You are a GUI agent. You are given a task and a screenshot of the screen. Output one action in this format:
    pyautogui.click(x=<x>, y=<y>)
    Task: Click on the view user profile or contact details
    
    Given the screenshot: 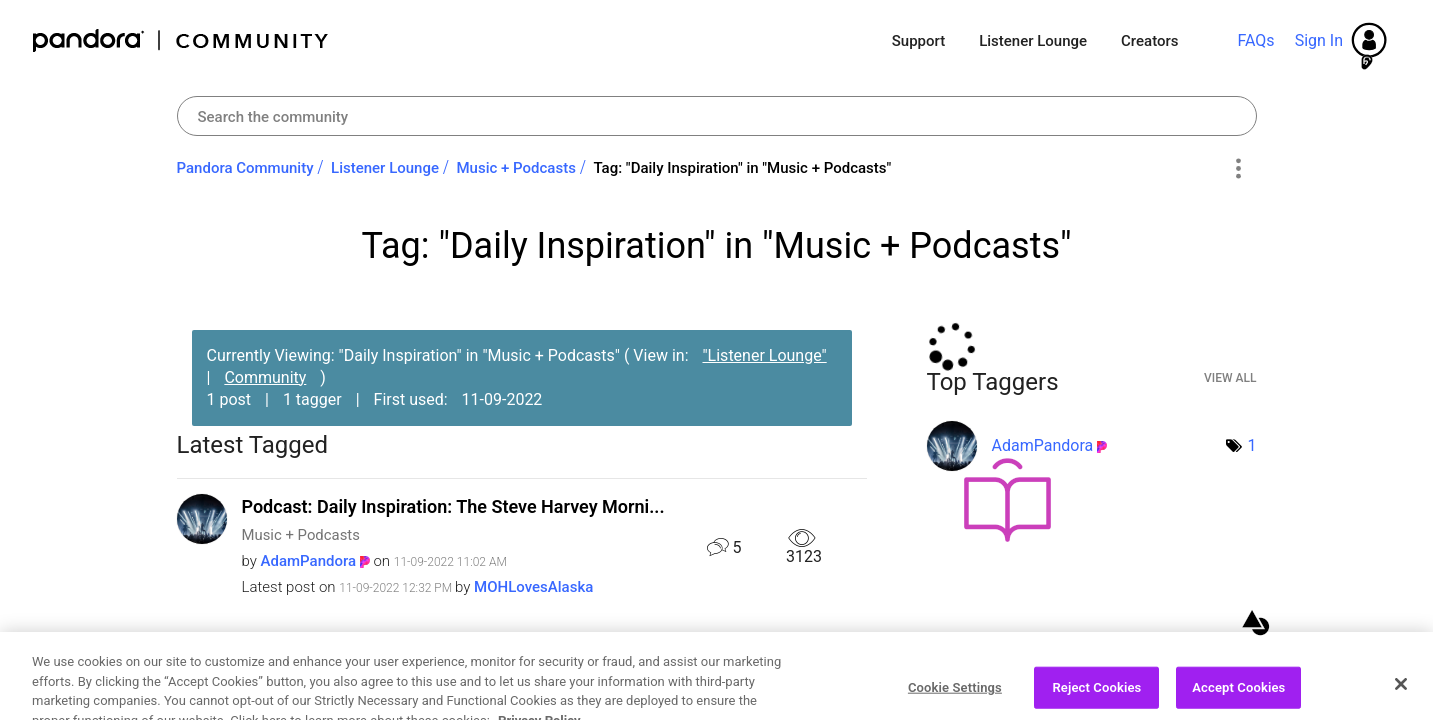 What is the action you would take?
    pyautogui.click(x=1007, y=498)
    